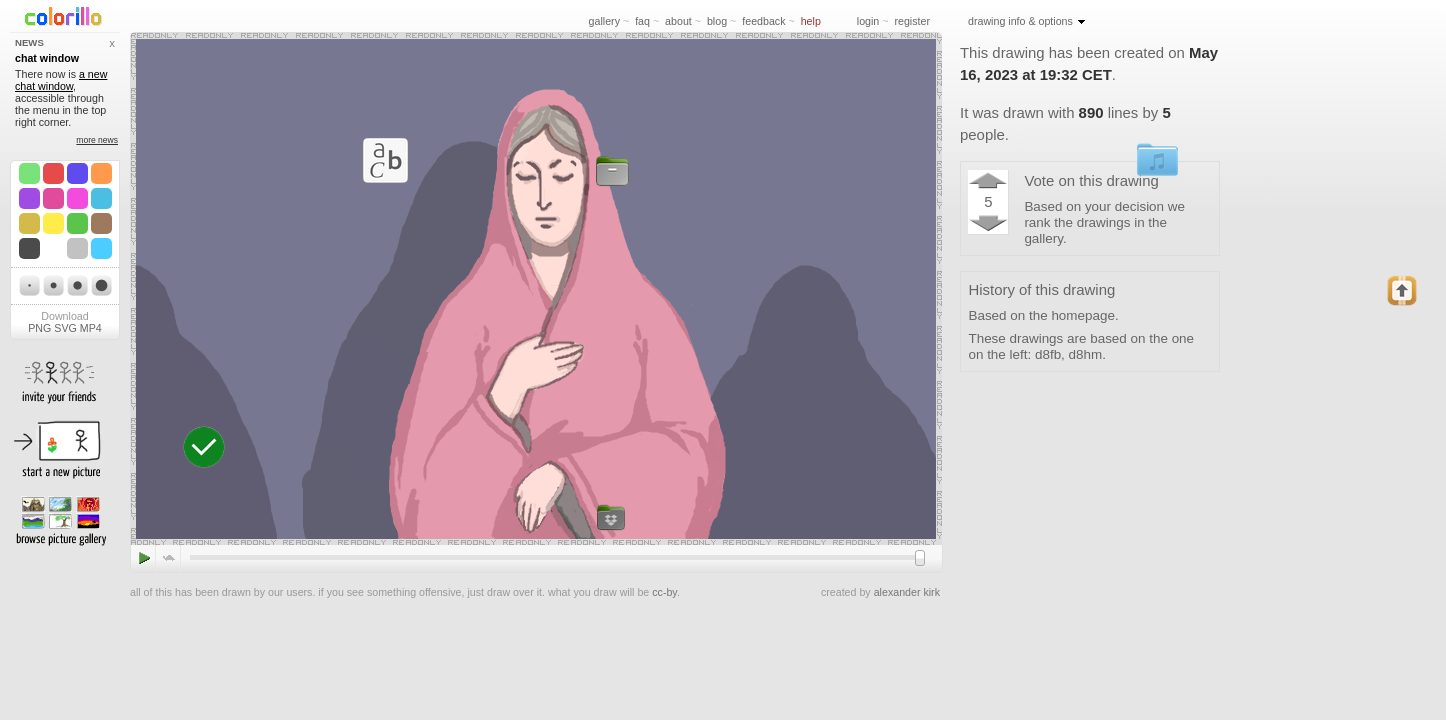  Describe the element at coordinates (612, 170) in the screenshot. I see `open the file manager application` at that location.